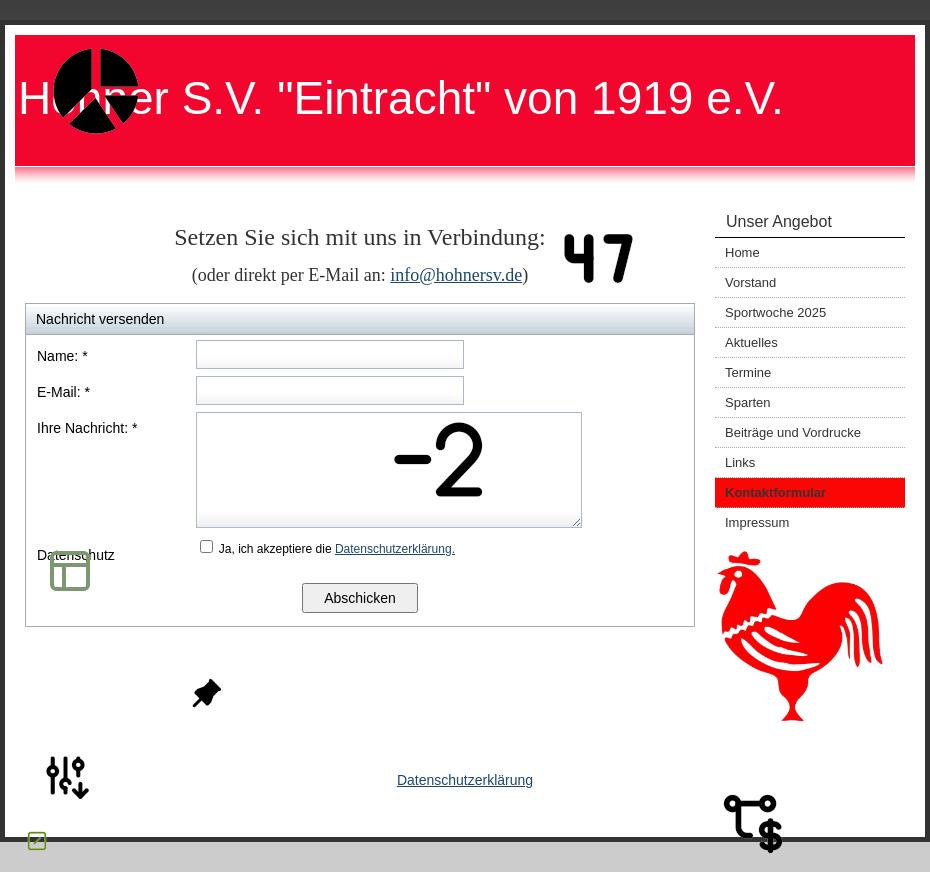 The height and width of the screenshot is (872, 930). I want to click on decrease exposure by 2 stops, so click(440, 459).